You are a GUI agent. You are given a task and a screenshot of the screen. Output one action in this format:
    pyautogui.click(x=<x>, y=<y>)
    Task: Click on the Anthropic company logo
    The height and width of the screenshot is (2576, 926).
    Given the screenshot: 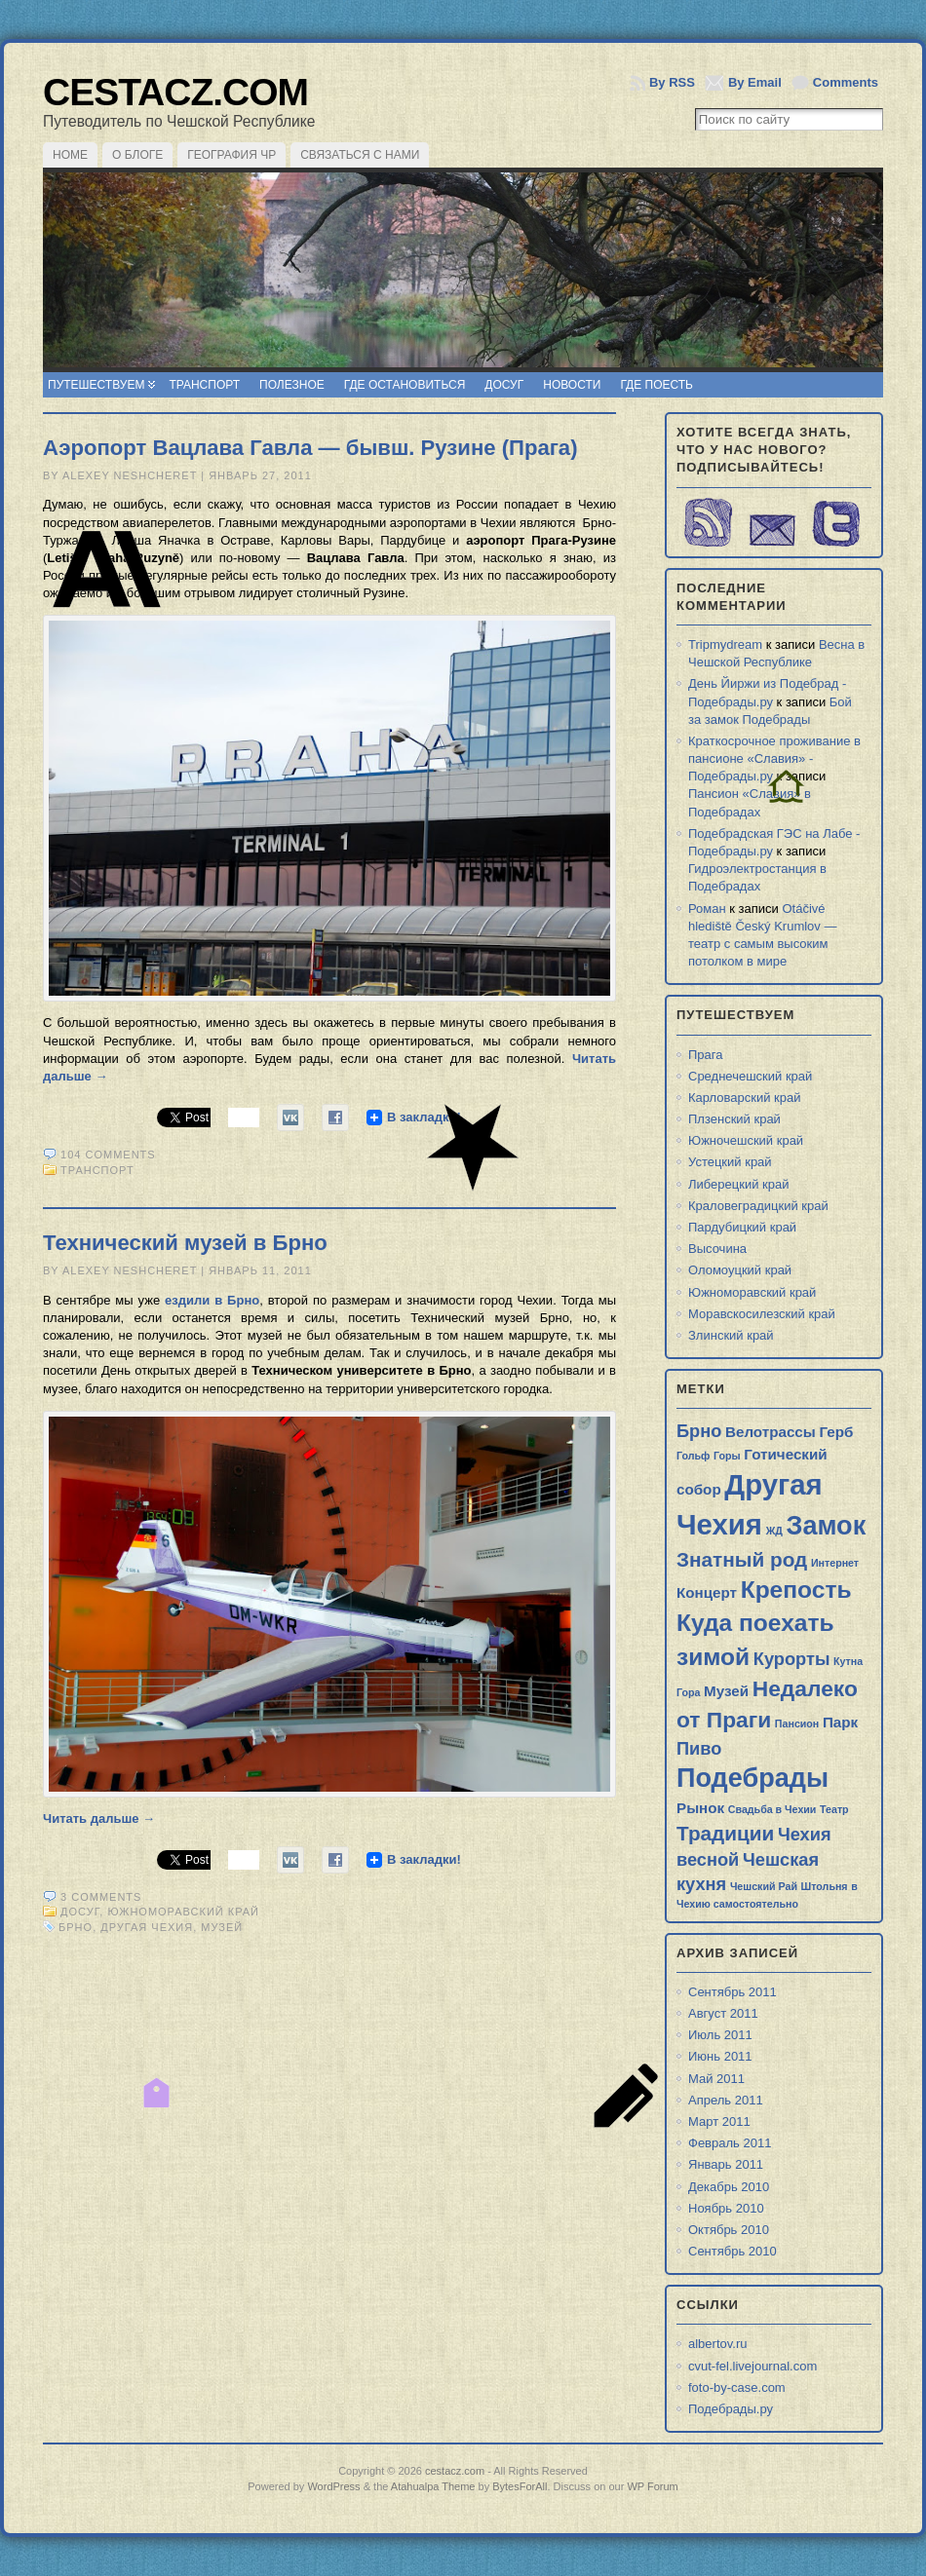 What is the action you would take?
    pyautogui.click(x=106, y=566)
    